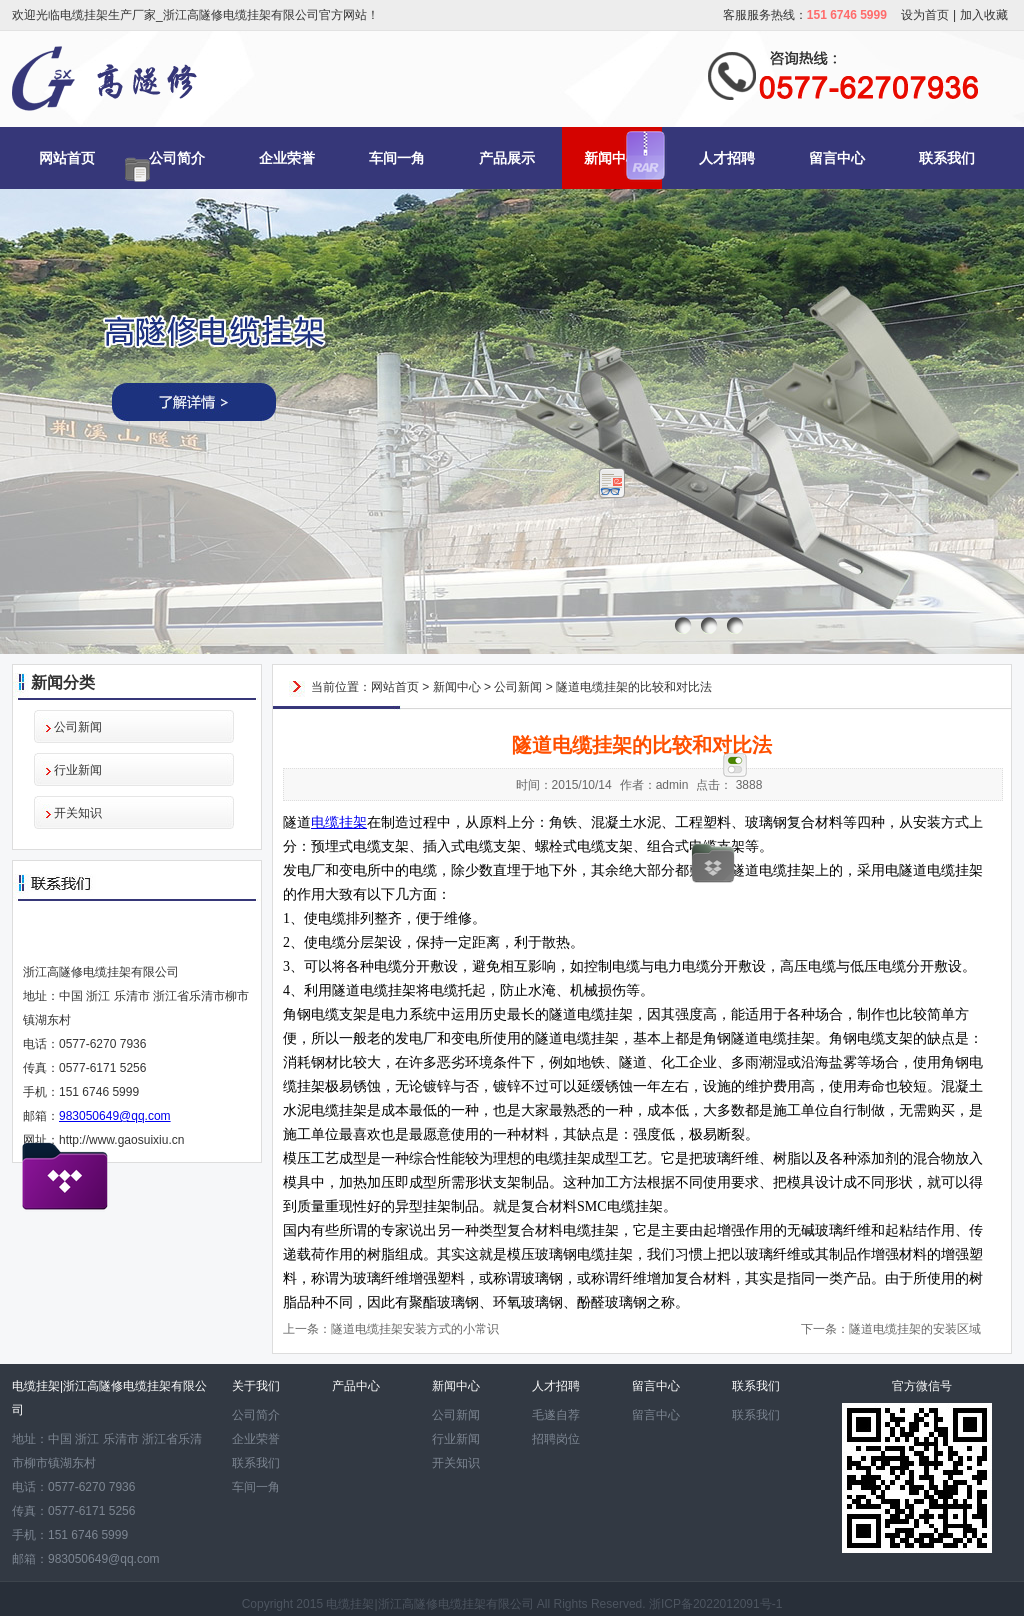  Describe the element at coordinates (137, 169) in the screenshot. I see `open a file from your computer` at that location.